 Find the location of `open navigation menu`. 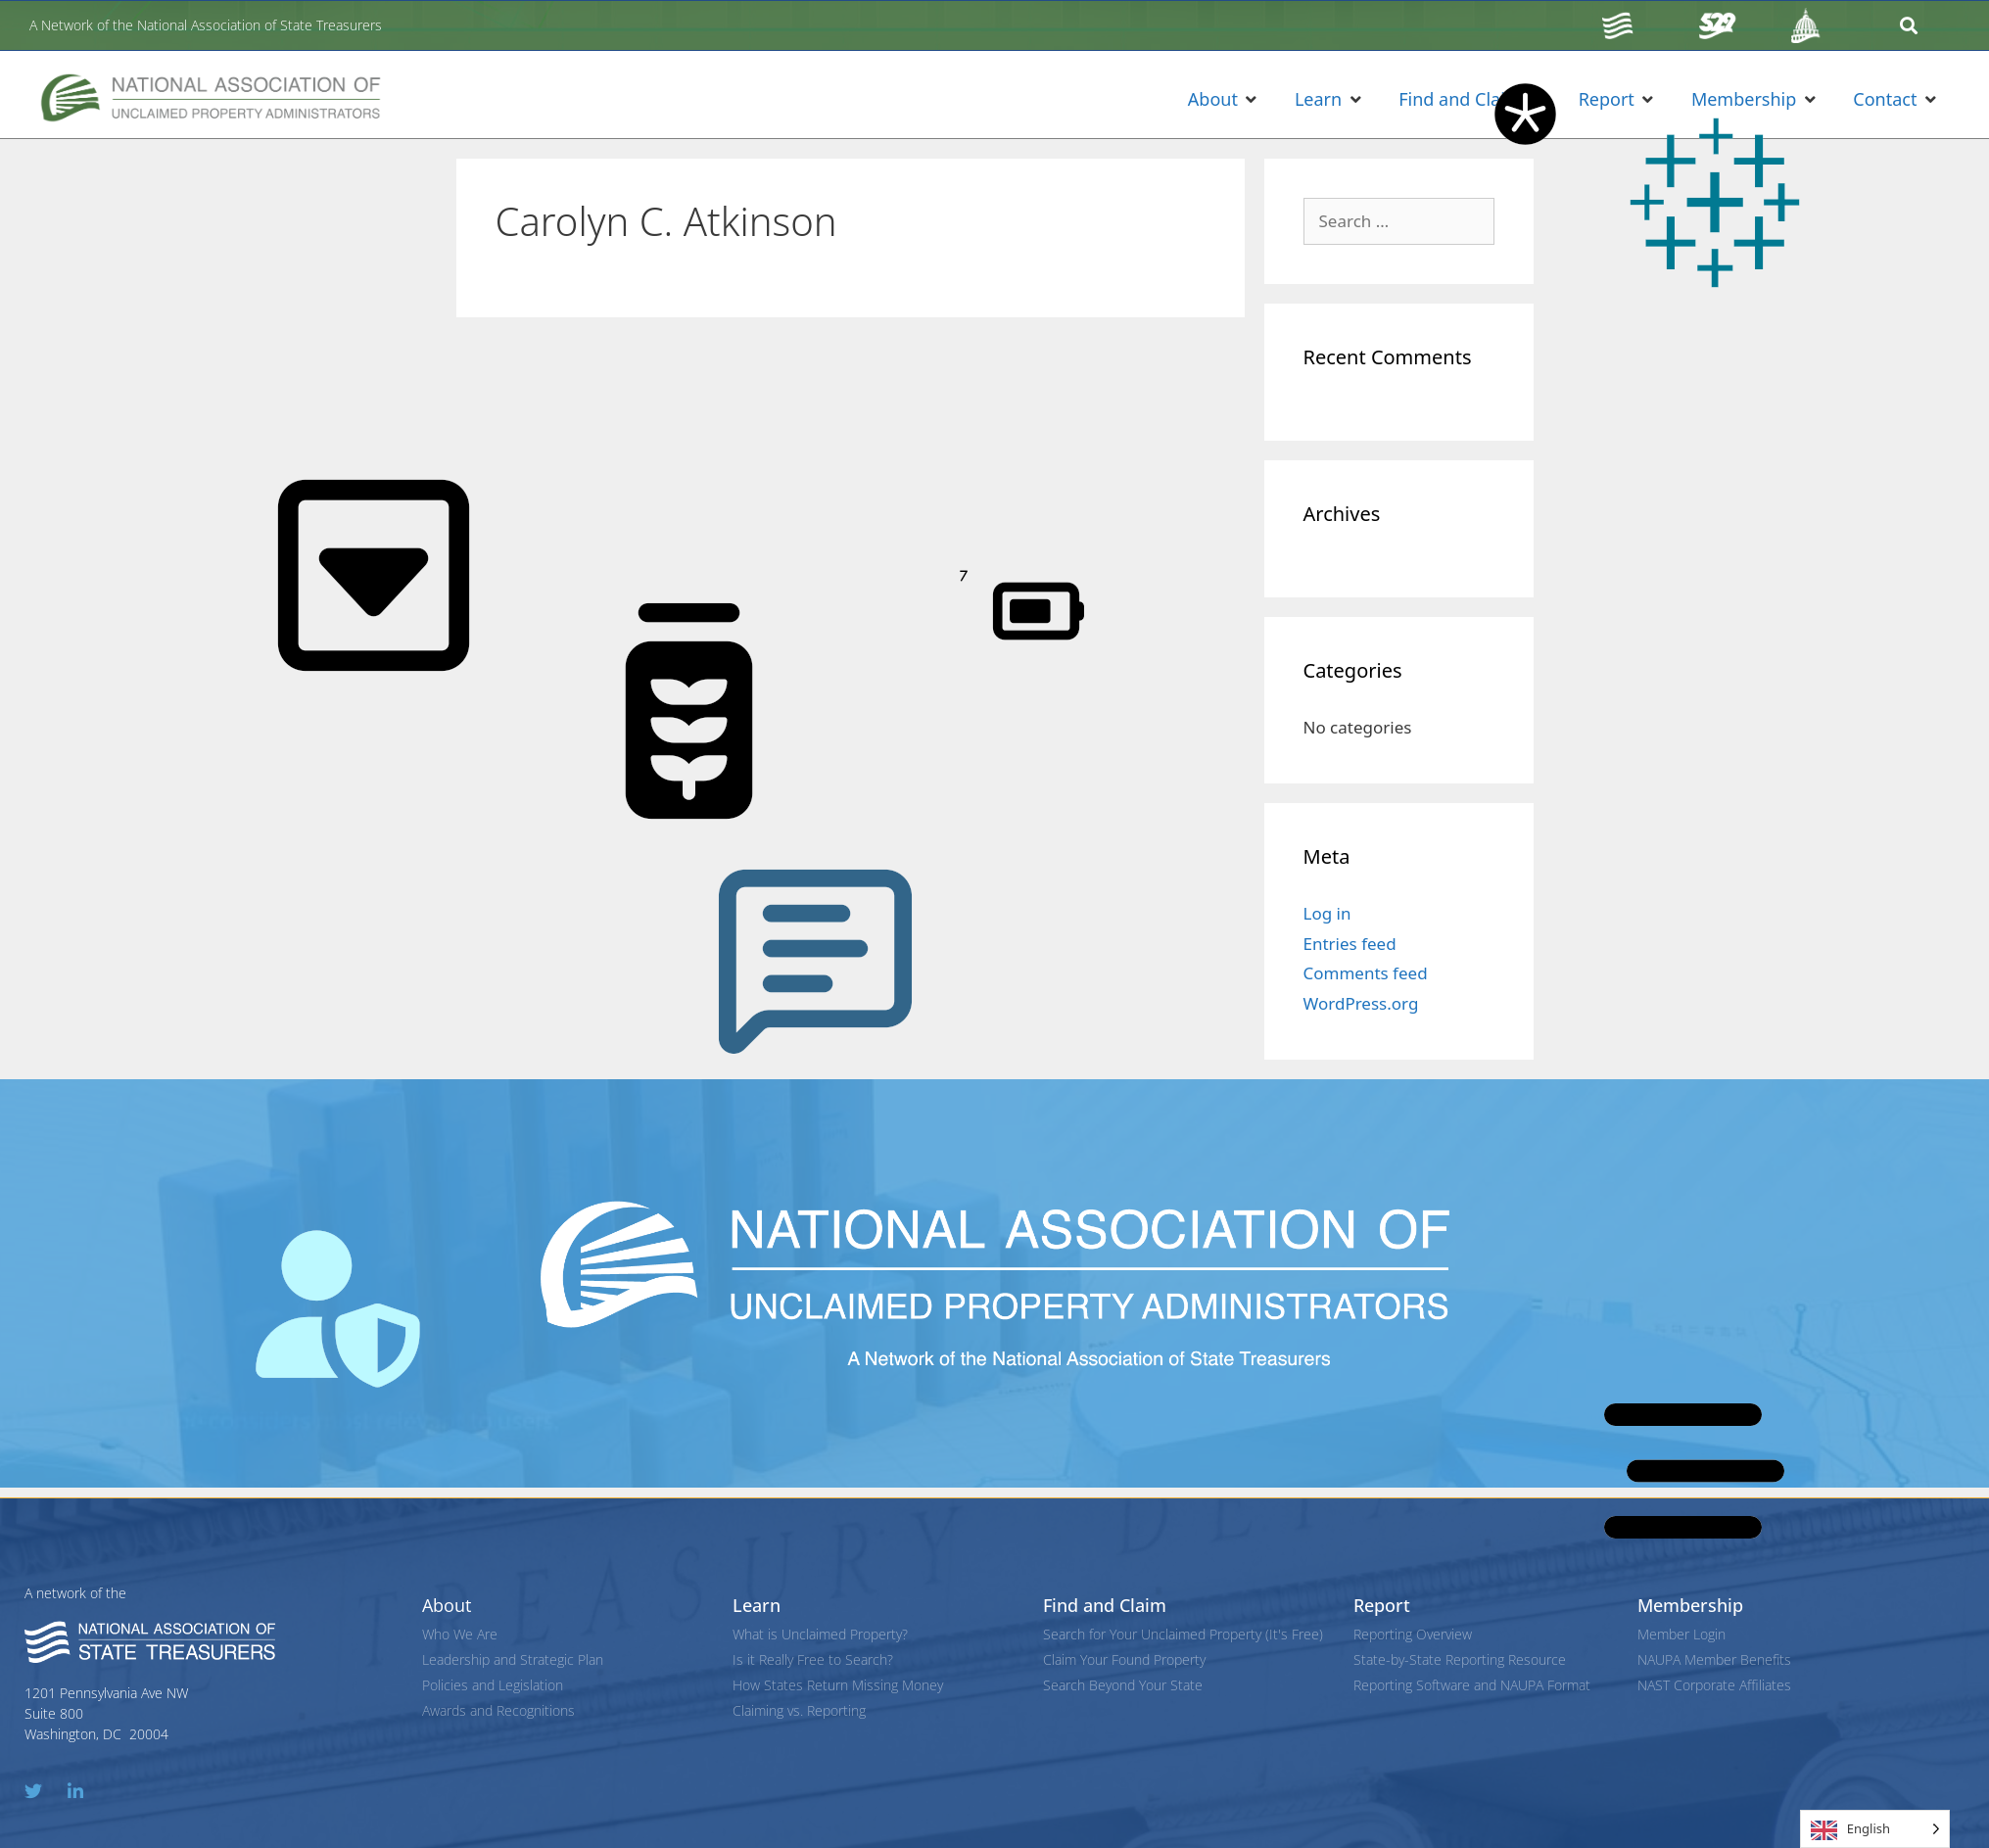

open navigation menu is located at coordinates (1694, 1471).